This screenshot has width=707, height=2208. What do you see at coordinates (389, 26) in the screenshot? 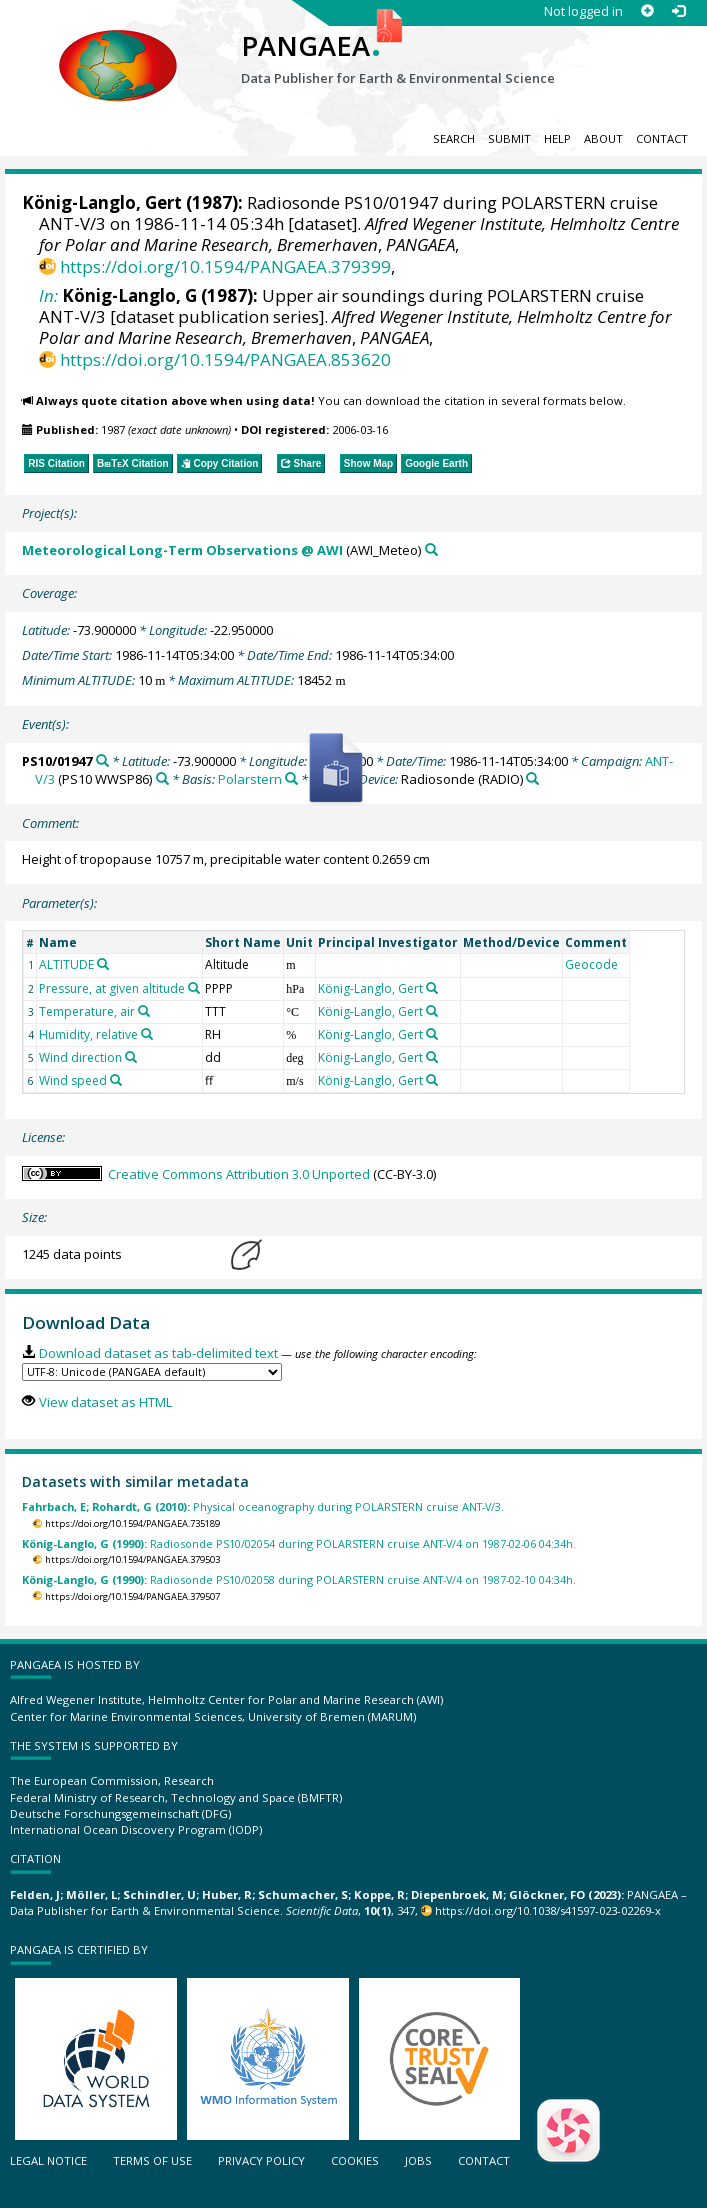
I see `an rpm package file for linux software installation` at bounding box center [389, 26].